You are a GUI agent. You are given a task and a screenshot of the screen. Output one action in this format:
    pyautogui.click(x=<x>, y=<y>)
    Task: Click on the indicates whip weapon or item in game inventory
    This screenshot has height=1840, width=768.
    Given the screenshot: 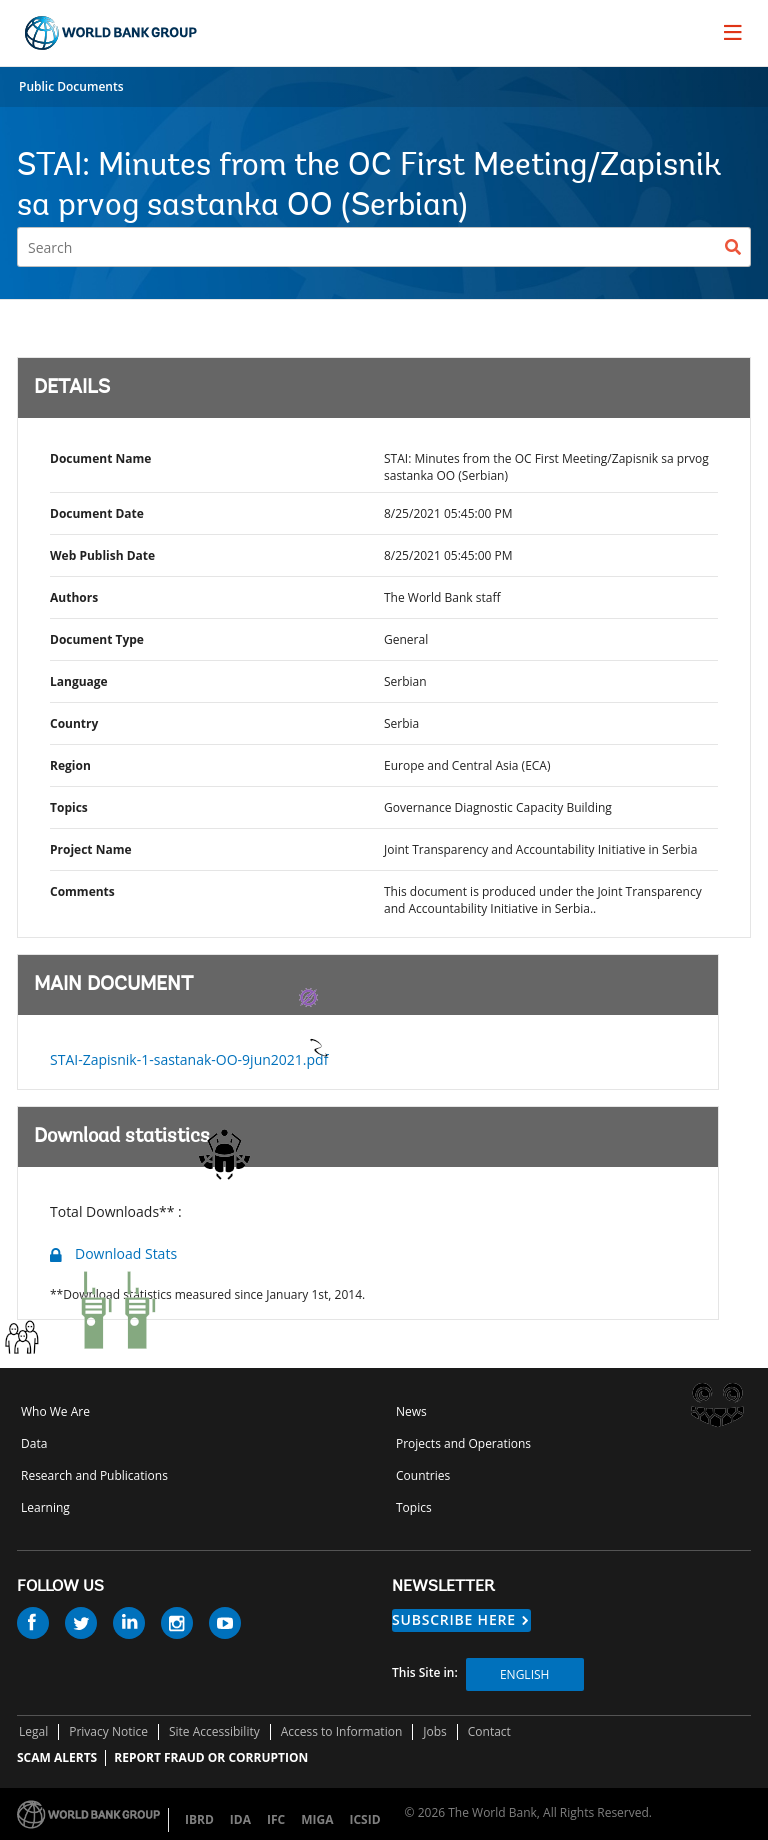 What is the action you would take?
    pyautogui.click(x=319, y=1048)
    